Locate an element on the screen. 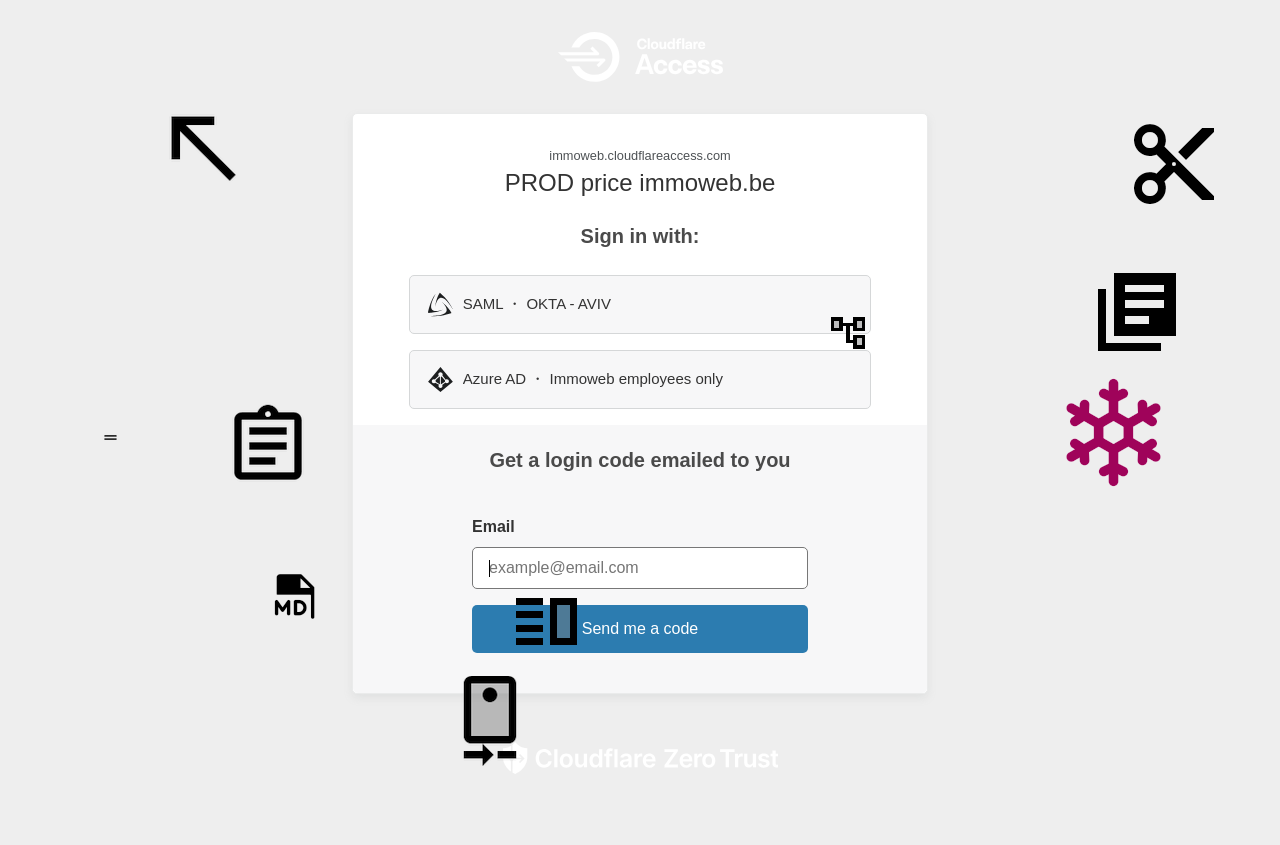 The height and width of the screenshot is (845, 1280). view organizational hierarchy or structure is located at coordinates (848, 333).